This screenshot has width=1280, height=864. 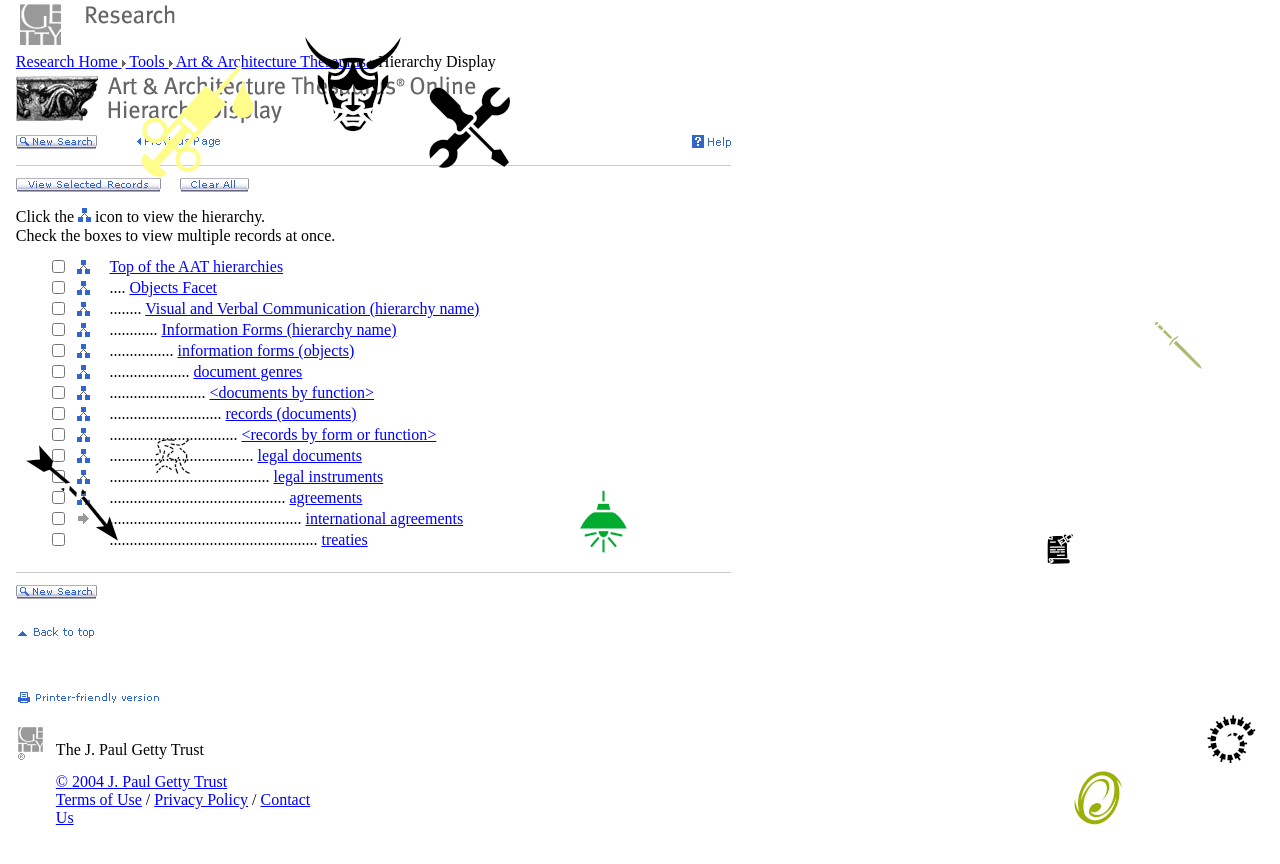 I want to click on equip a two-handed sword weapon, so click(x=1178, y=345).